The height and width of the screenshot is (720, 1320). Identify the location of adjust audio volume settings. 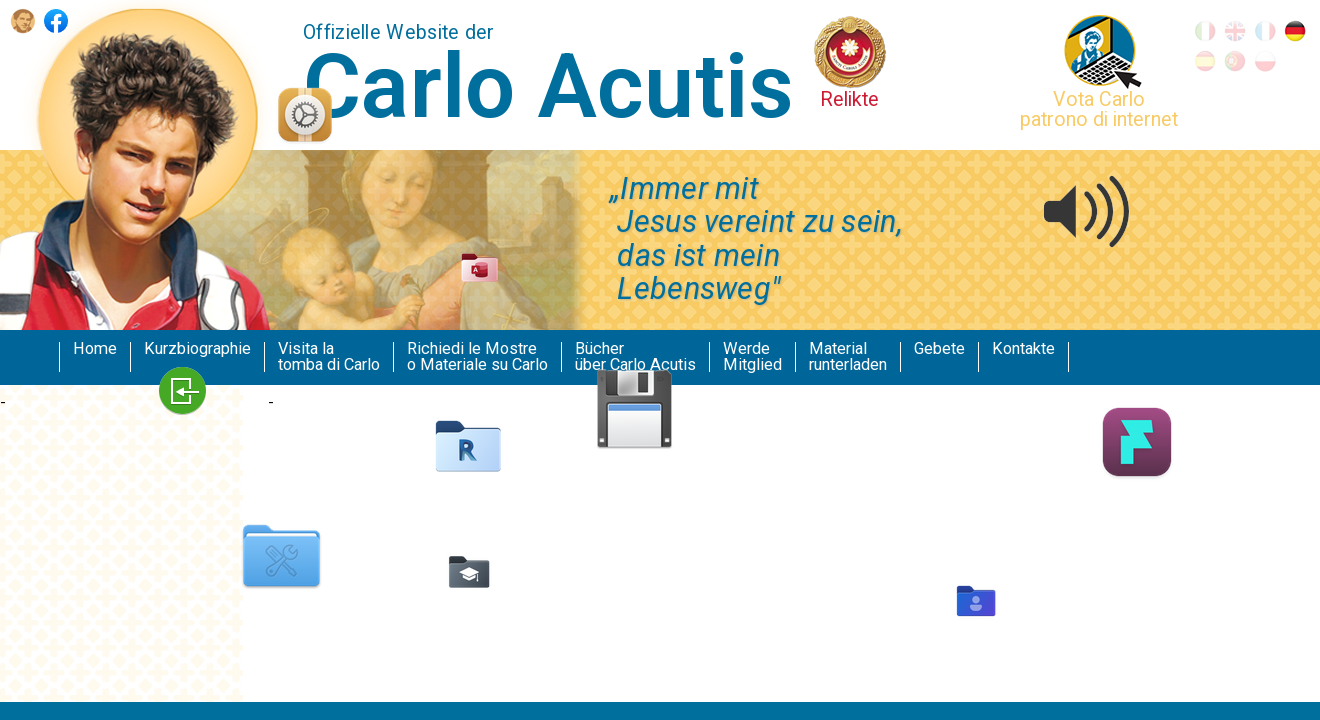
(1086, 211).